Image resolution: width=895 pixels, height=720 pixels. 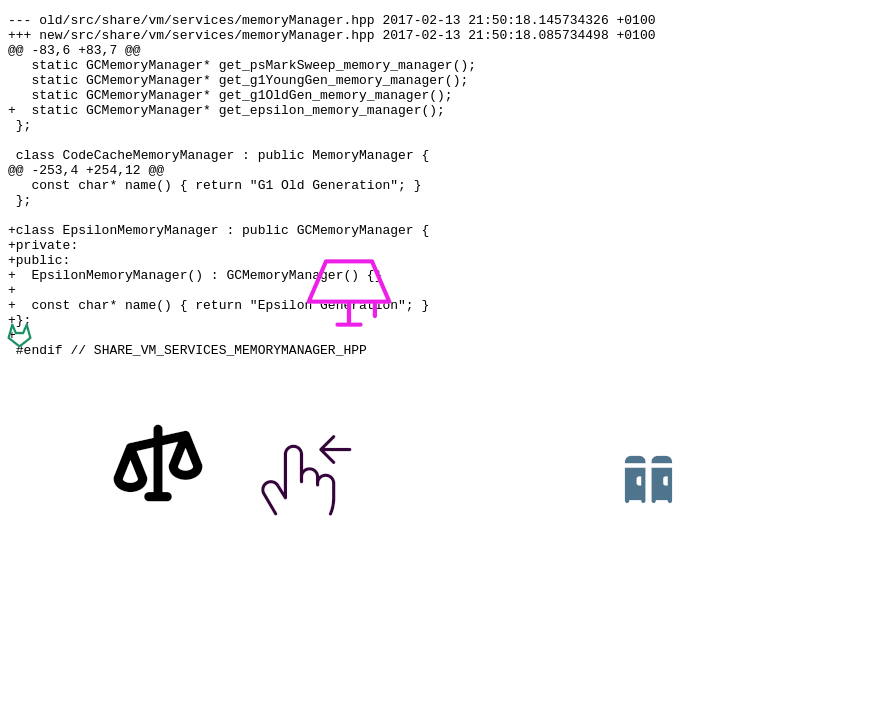 What do you see at coordinates (648, 479) in the screenshot?
I see `locate nearby portable restrooms` at bounding box center [648, 479].